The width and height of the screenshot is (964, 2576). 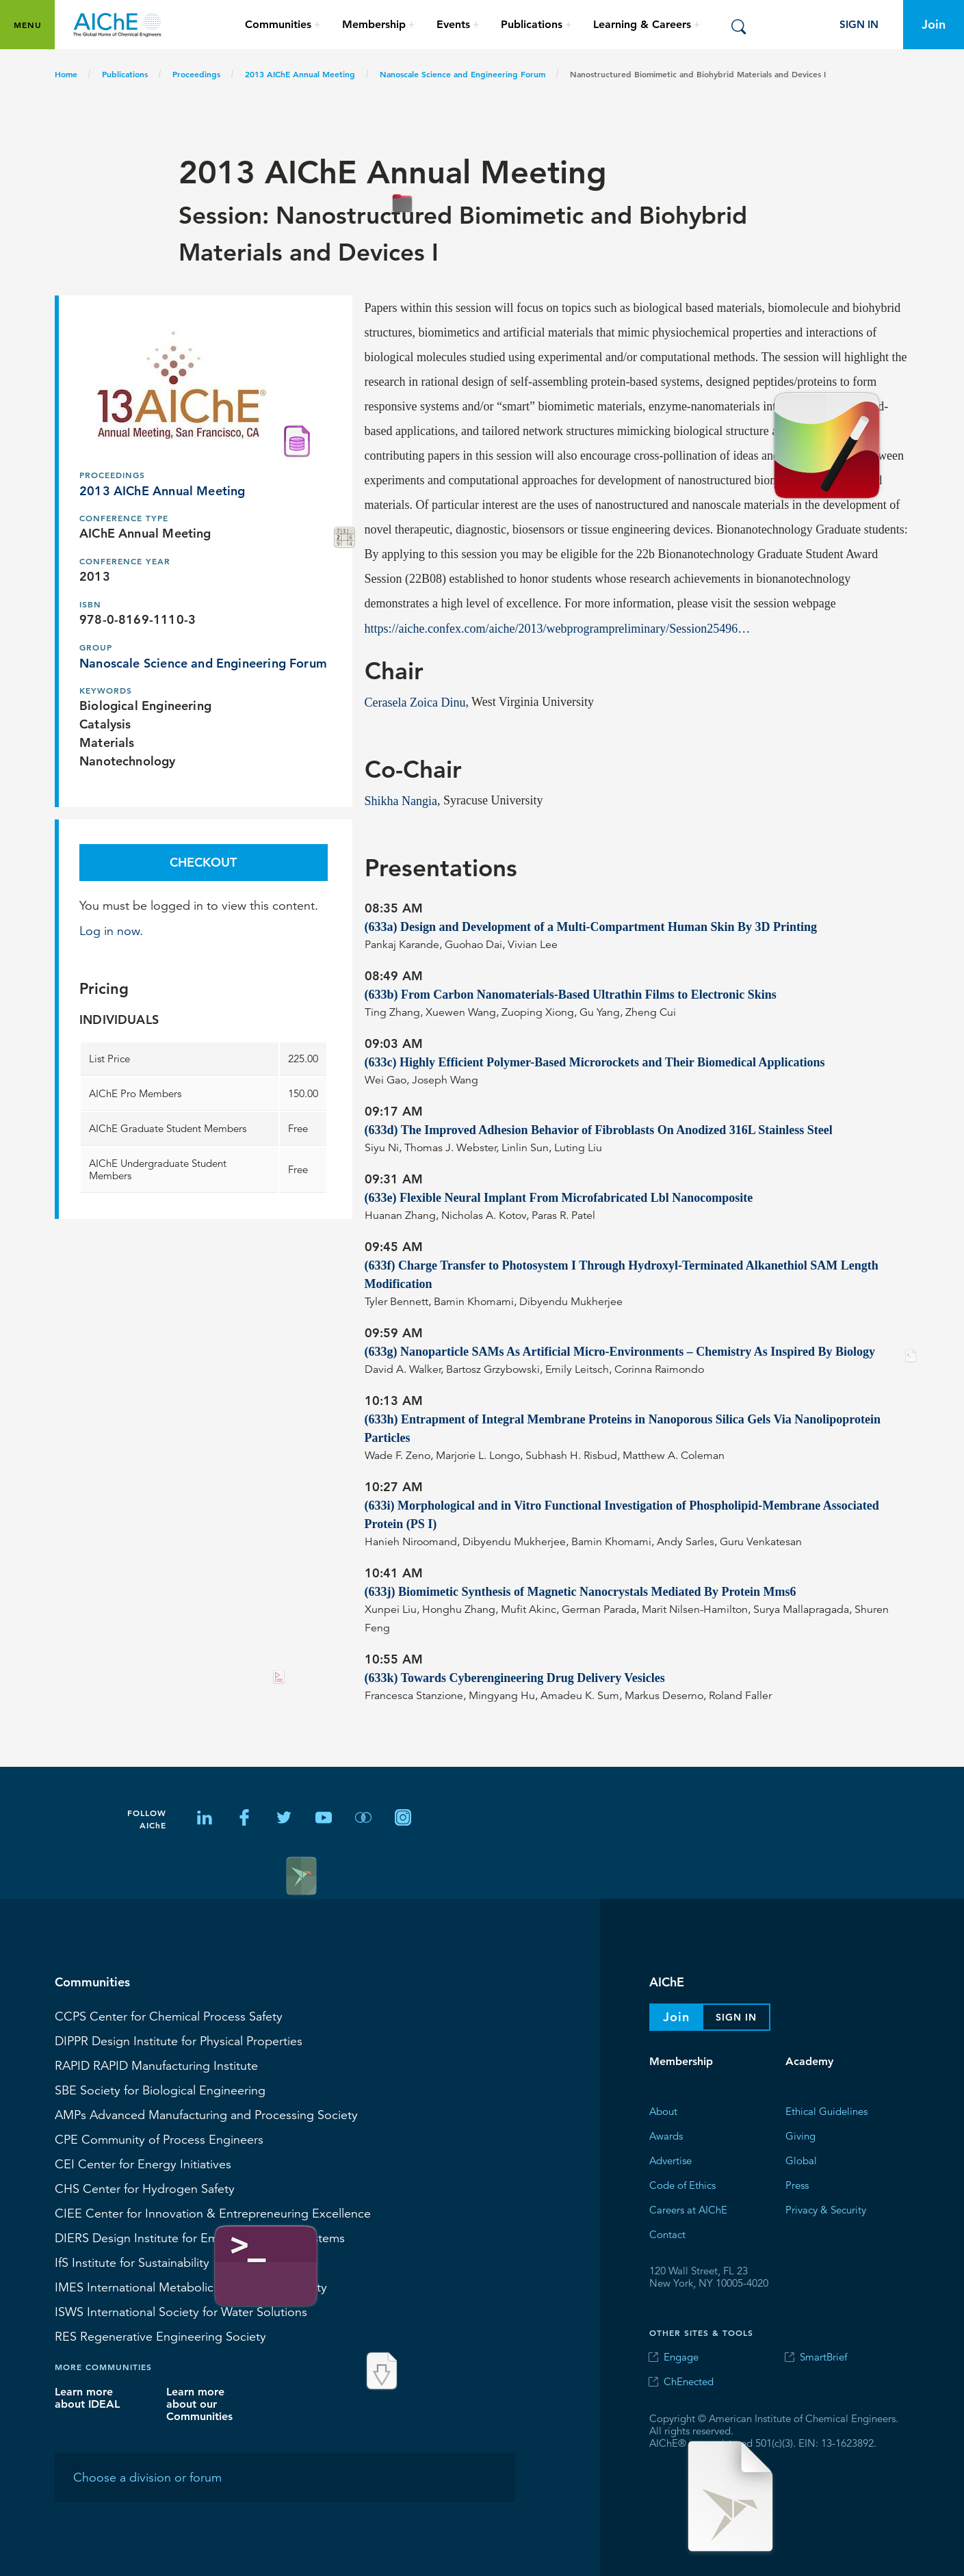 I want to click on snap package file type indicator, so click(x=730, y=2498).